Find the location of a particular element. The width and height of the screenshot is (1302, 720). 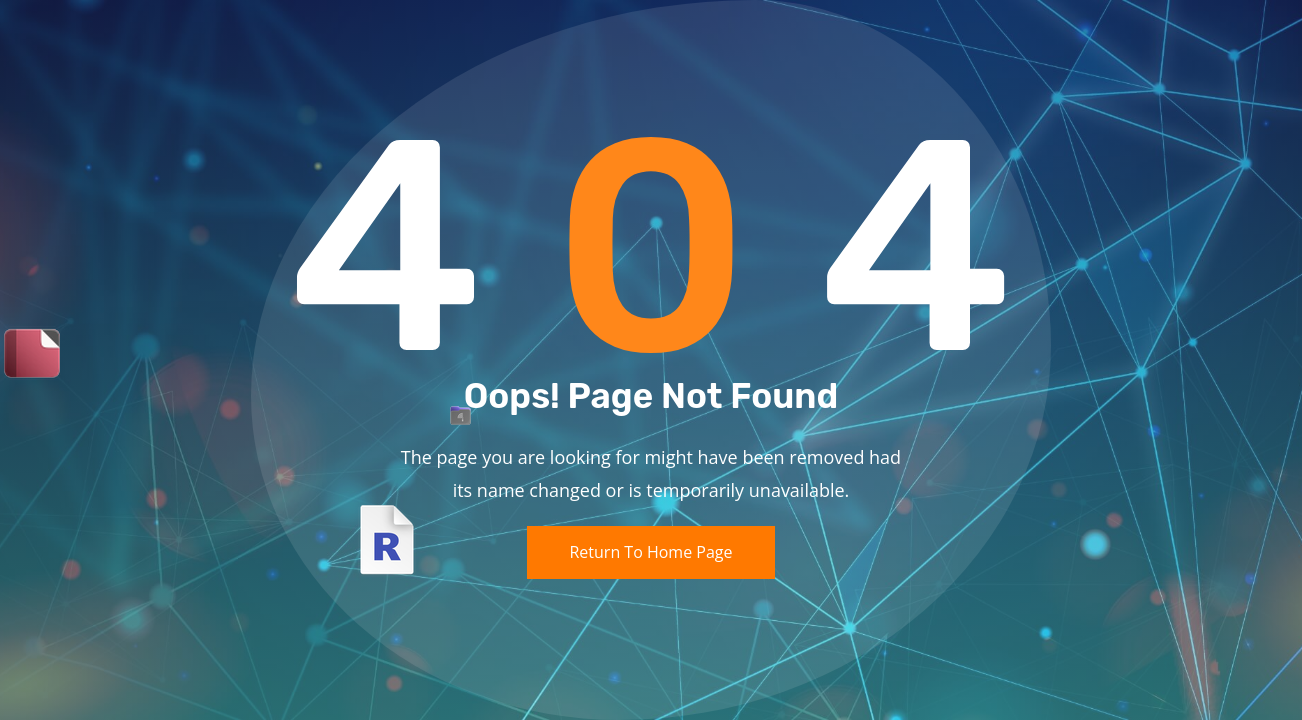

an R programming language source file is located at coordinates (387, 541).